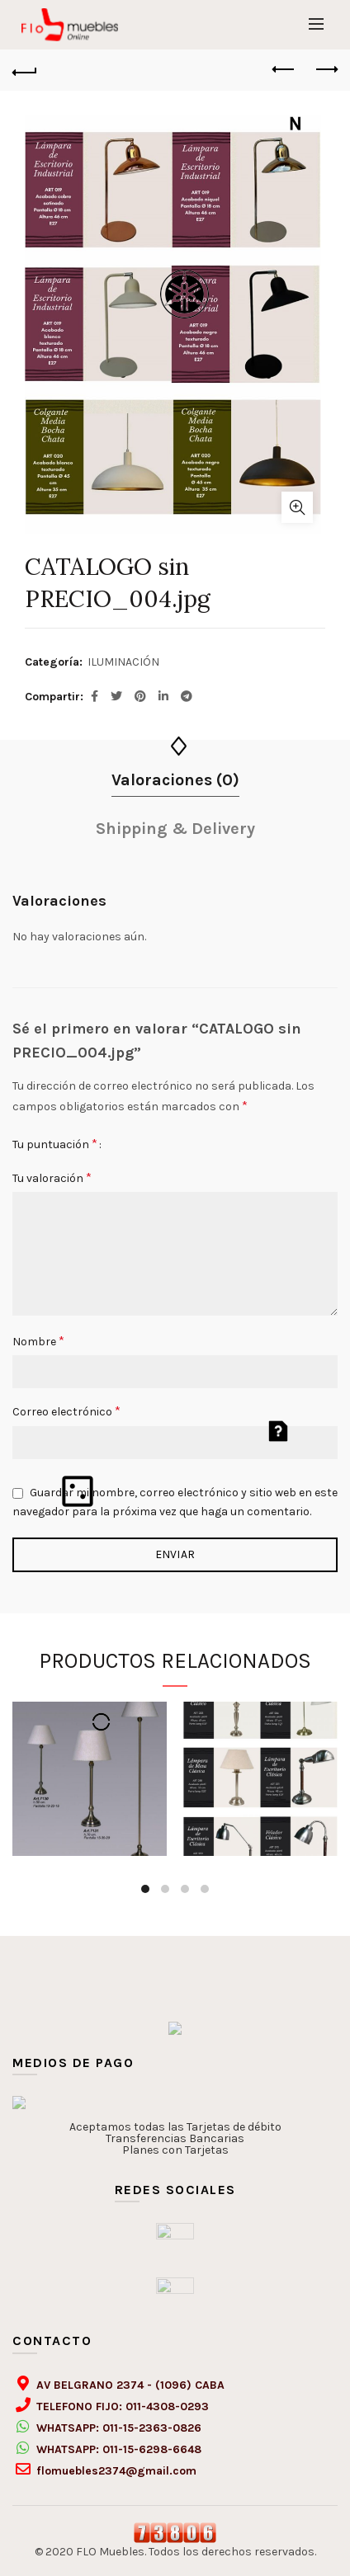 Image resolution: width=350 pixels, height=2576 pixels. Describe the element at coordinates (178, 746) in the screenshot. I see `indicates the diamonds suit in a card game` at that location.